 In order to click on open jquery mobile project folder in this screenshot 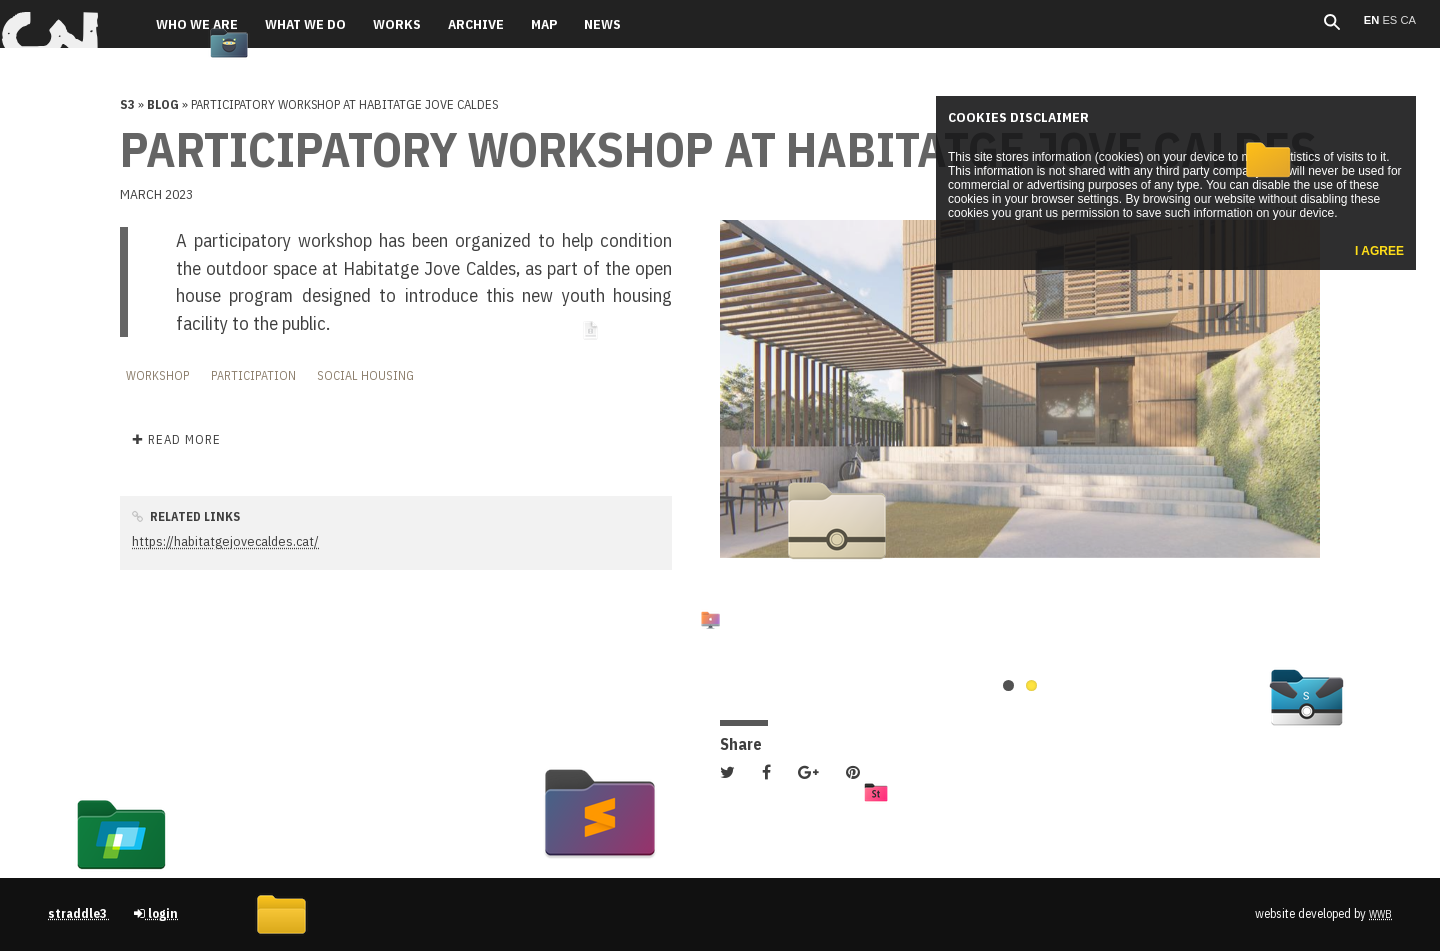, I will do `click(121, 837)`.